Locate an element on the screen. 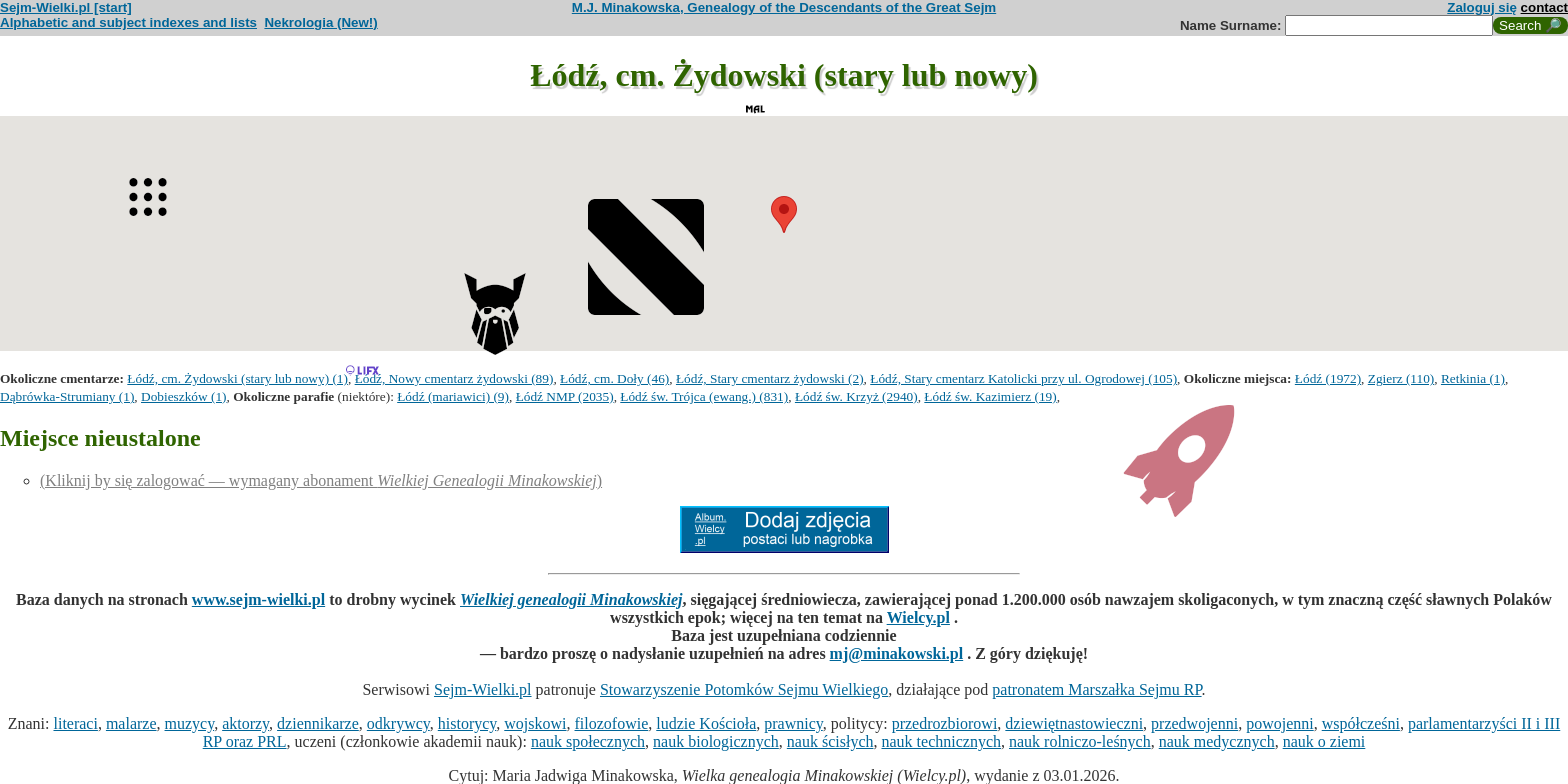 The height and width of the screenshot is (784, 1568). visit the odin project website is located at coordinates (495, 314).